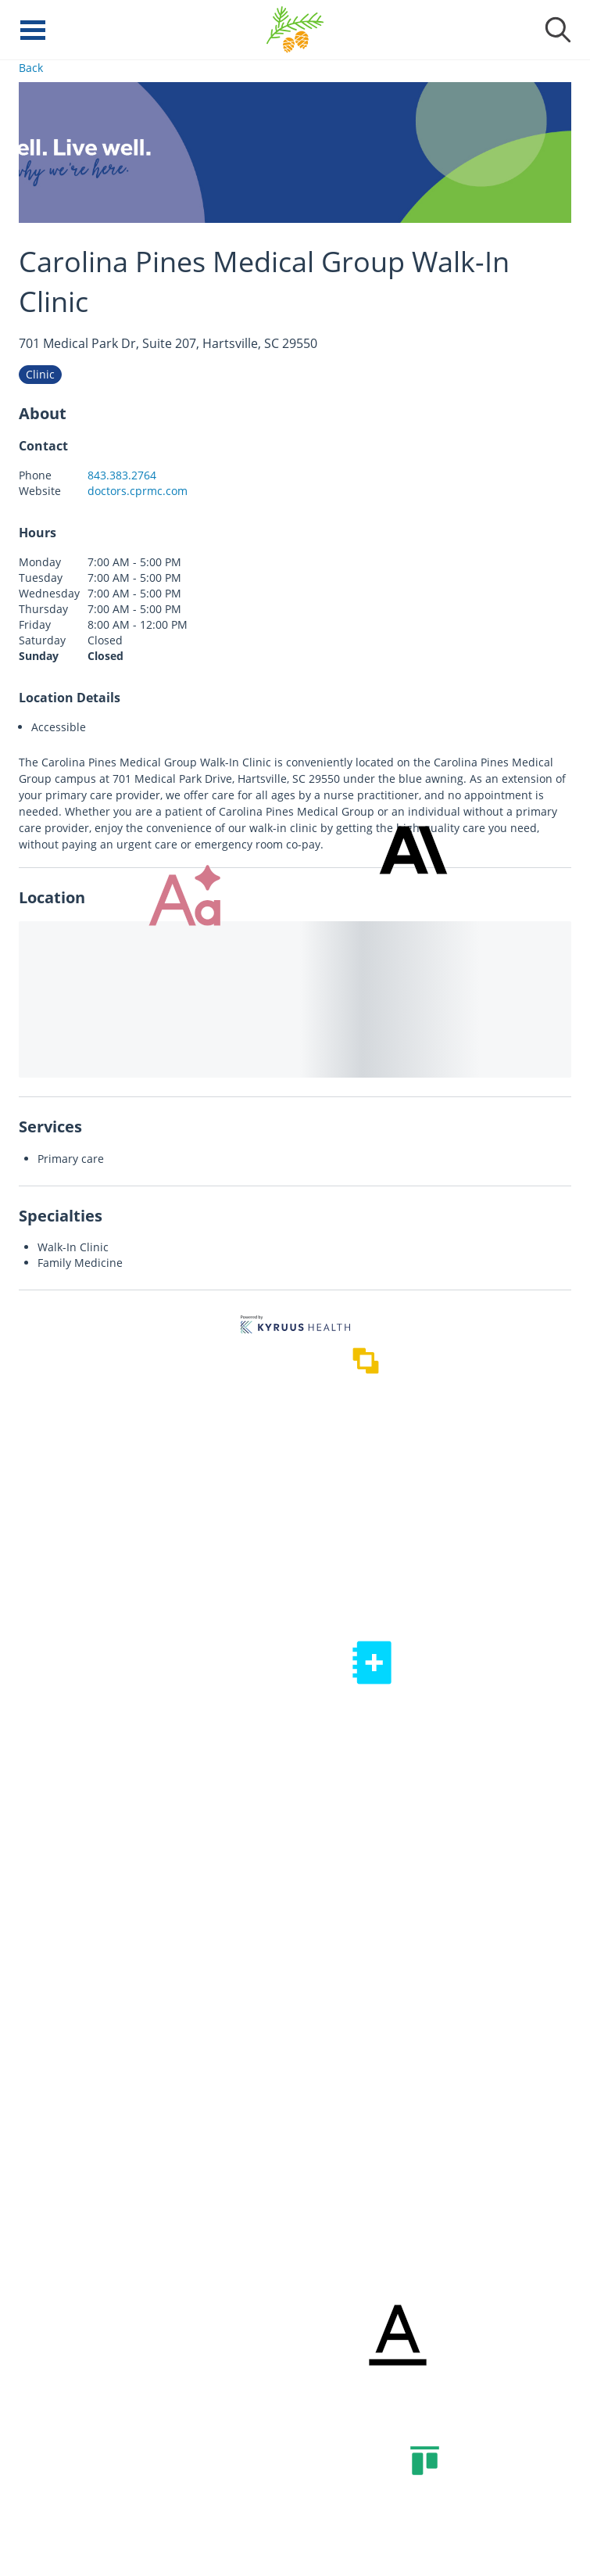  What do you see at coordinates (424, 2460) in the screenshot?
I see `align items to the top of the container` at bounding box center [424, 2460].